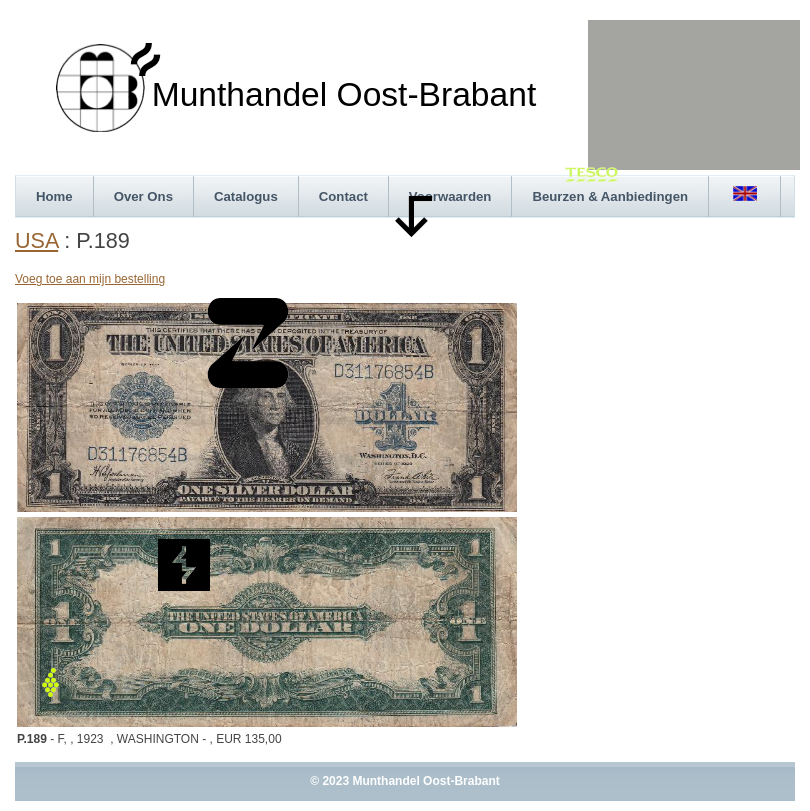  Describe the element at coordinates (591, 174) in the screenshot. I see `open the Tesco app or website` at that location.